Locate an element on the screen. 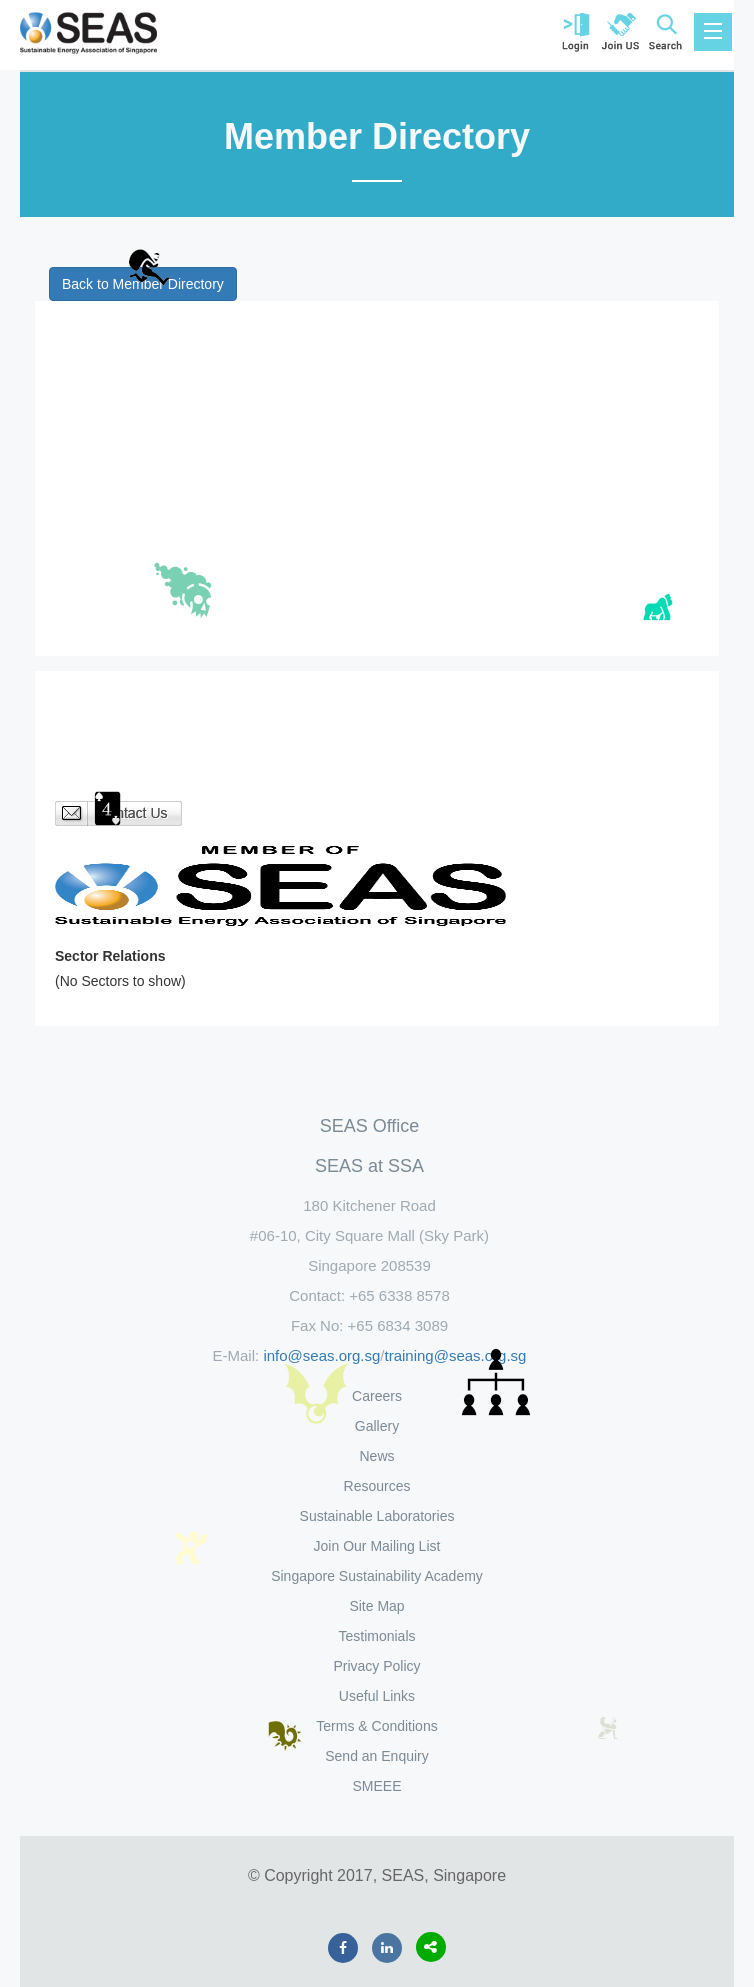 The height and width of the screenshot is (1987, 754). four of spades playing card is located at coordinates (107, 808).